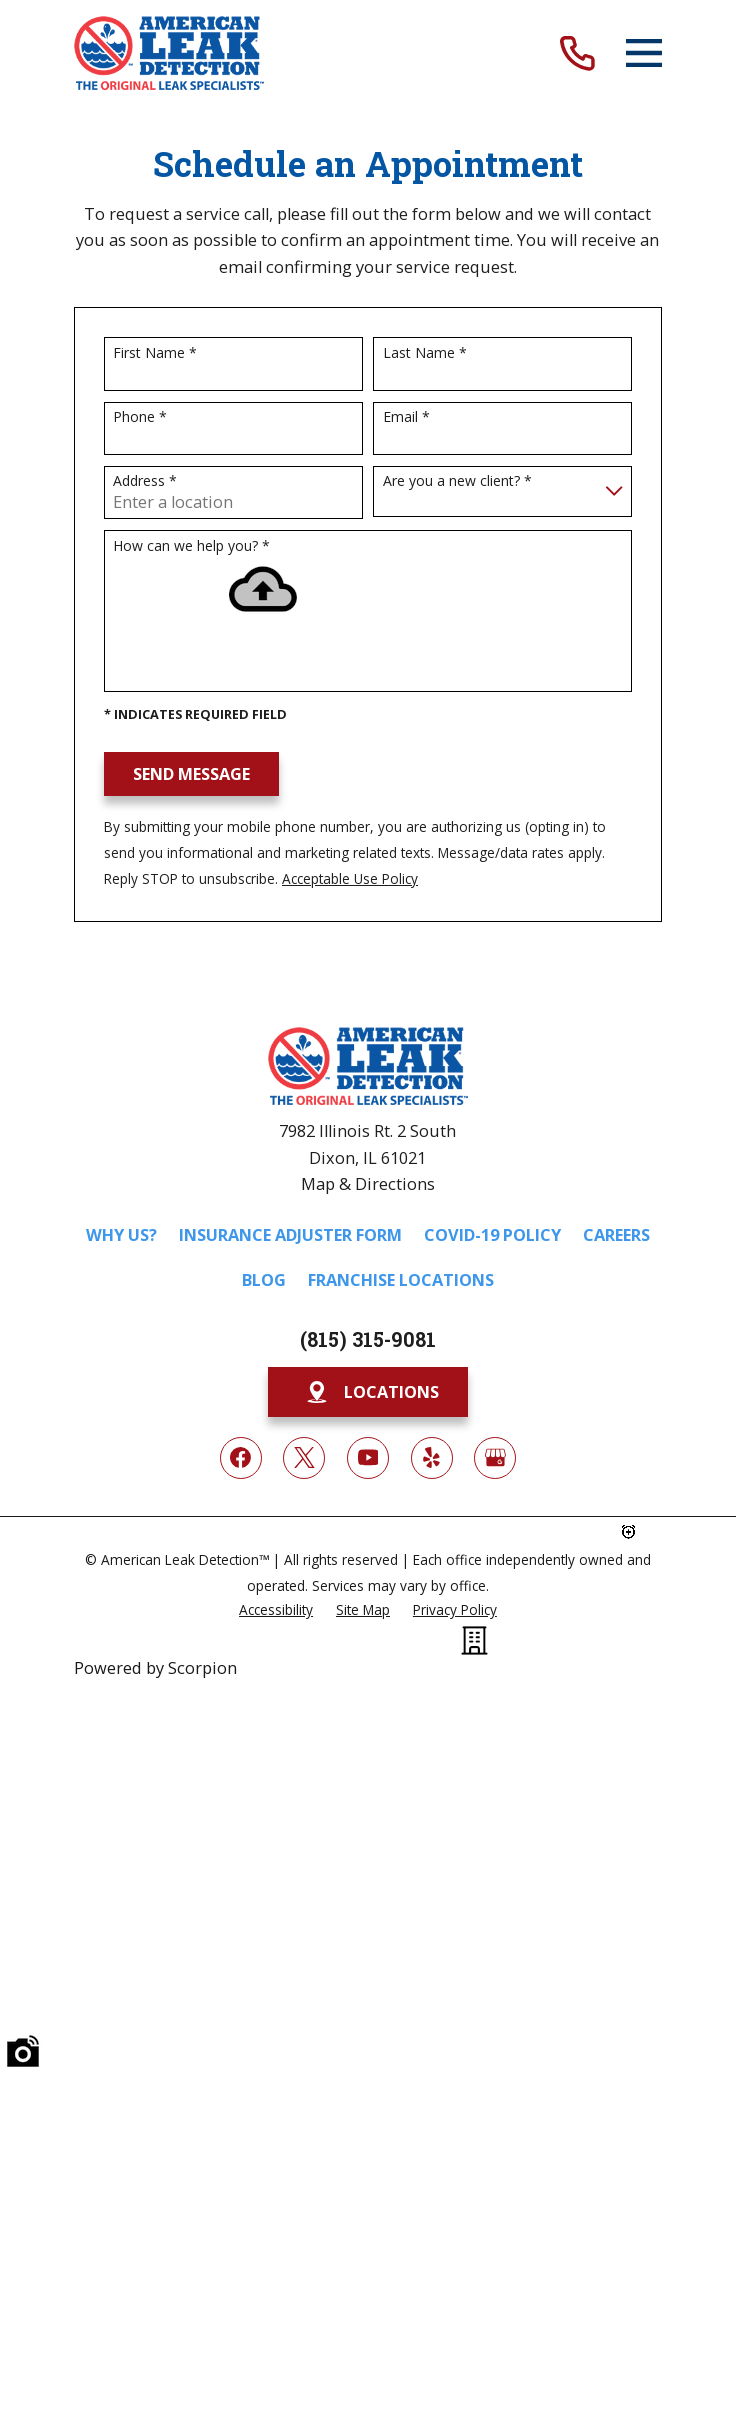  I want to click on upload files to cloud storage, so click(263, 589).